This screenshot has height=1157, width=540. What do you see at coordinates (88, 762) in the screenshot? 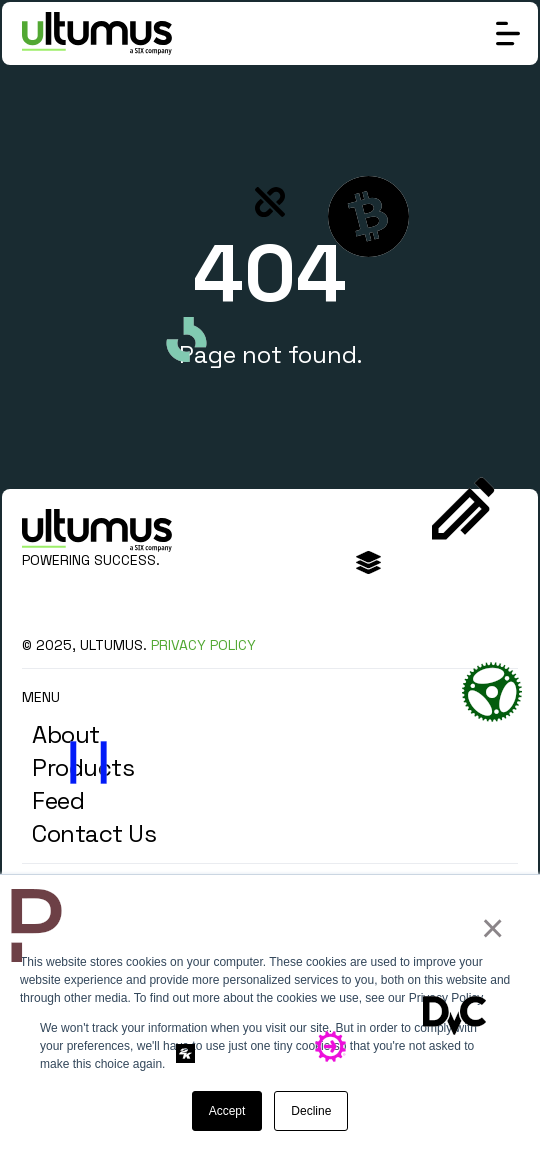
I see `pause media playback` at bounding box center [88, 762].